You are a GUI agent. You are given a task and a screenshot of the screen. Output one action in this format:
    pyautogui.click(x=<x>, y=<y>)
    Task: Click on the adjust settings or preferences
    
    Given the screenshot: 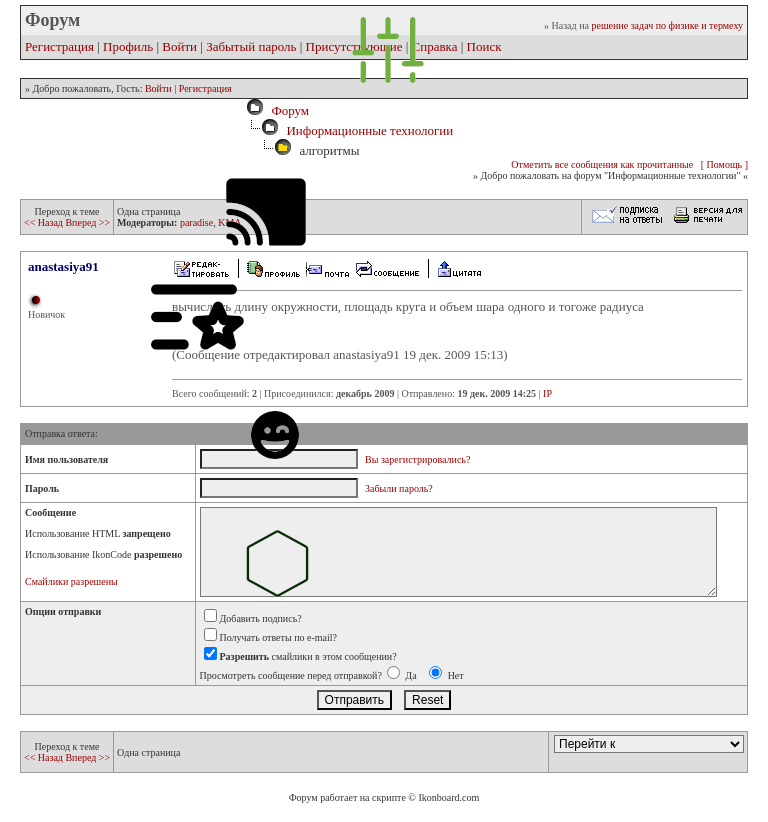 What is the action you would take?
    pyautogui.click(x=388, y=50)
    